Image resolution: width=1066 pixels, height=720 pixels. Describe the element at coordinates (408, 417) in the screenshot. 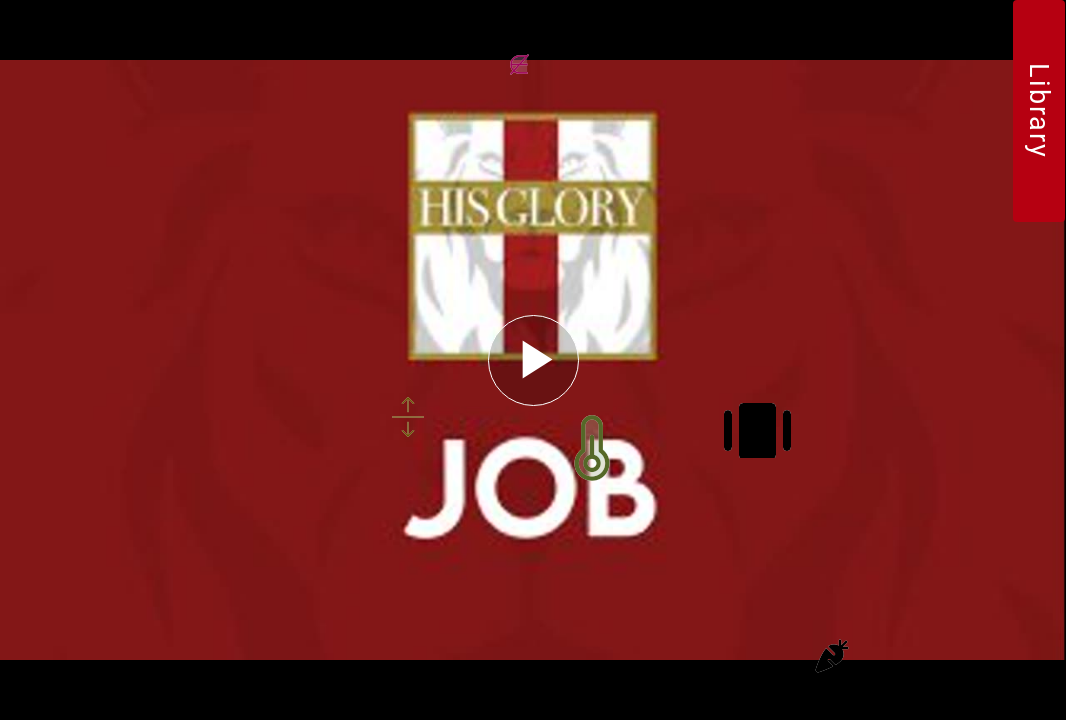

I see `expand content vertically` at that location.